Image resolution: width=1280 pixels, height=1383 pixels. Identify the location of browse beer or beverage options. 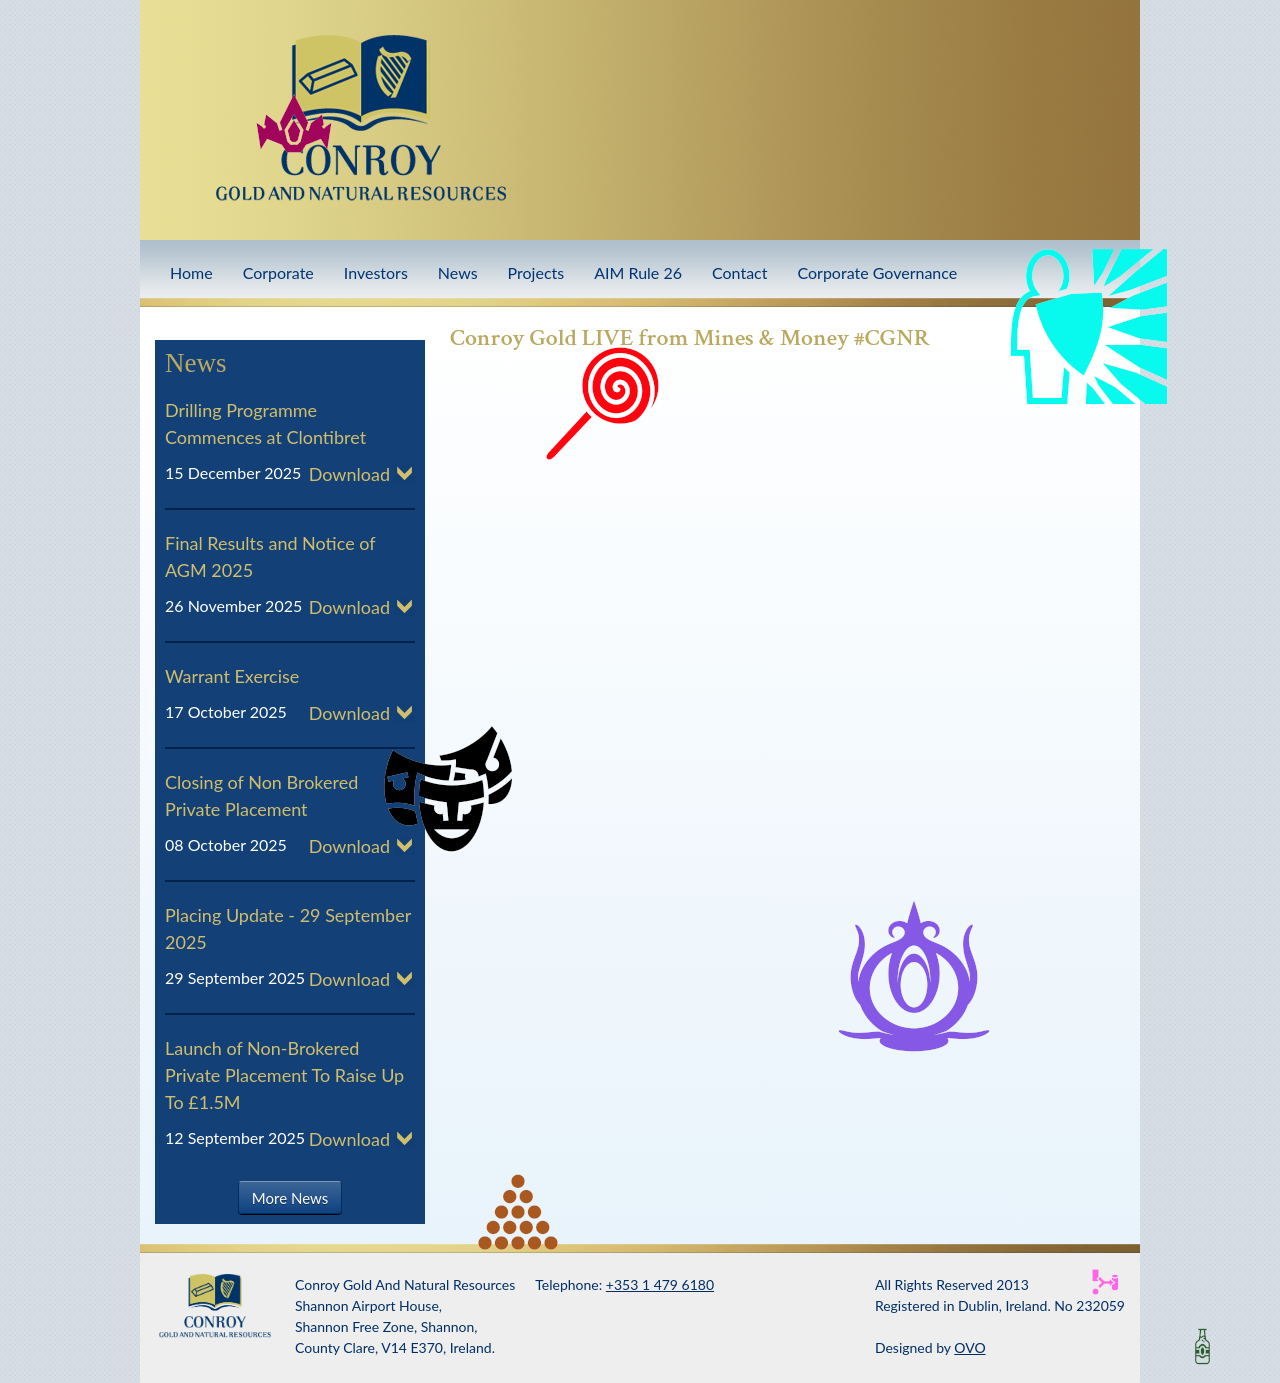
(1202, 1346).